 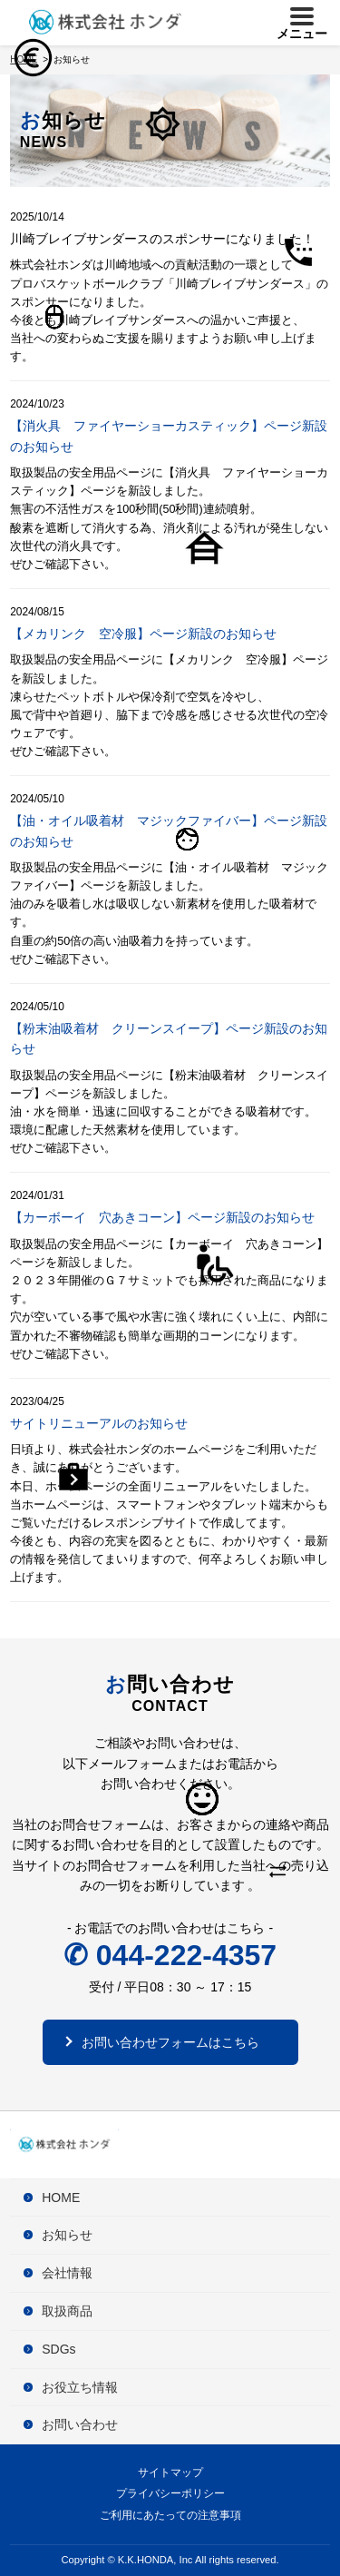 I want to click on wheelchair accessible pickup location, so click(x=214, y=1263).